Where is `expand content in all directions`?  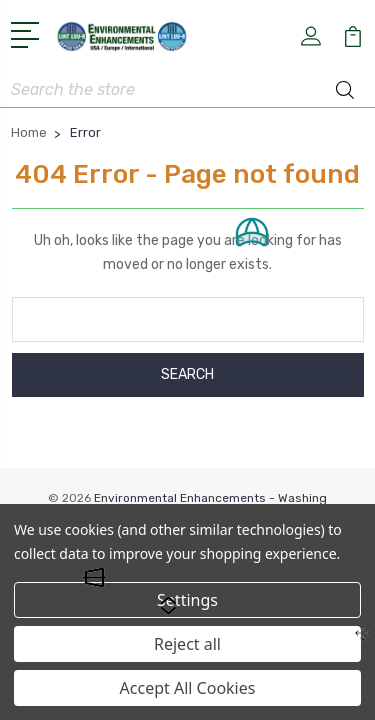 expand content in all directions is located at coordinates (363, 633).